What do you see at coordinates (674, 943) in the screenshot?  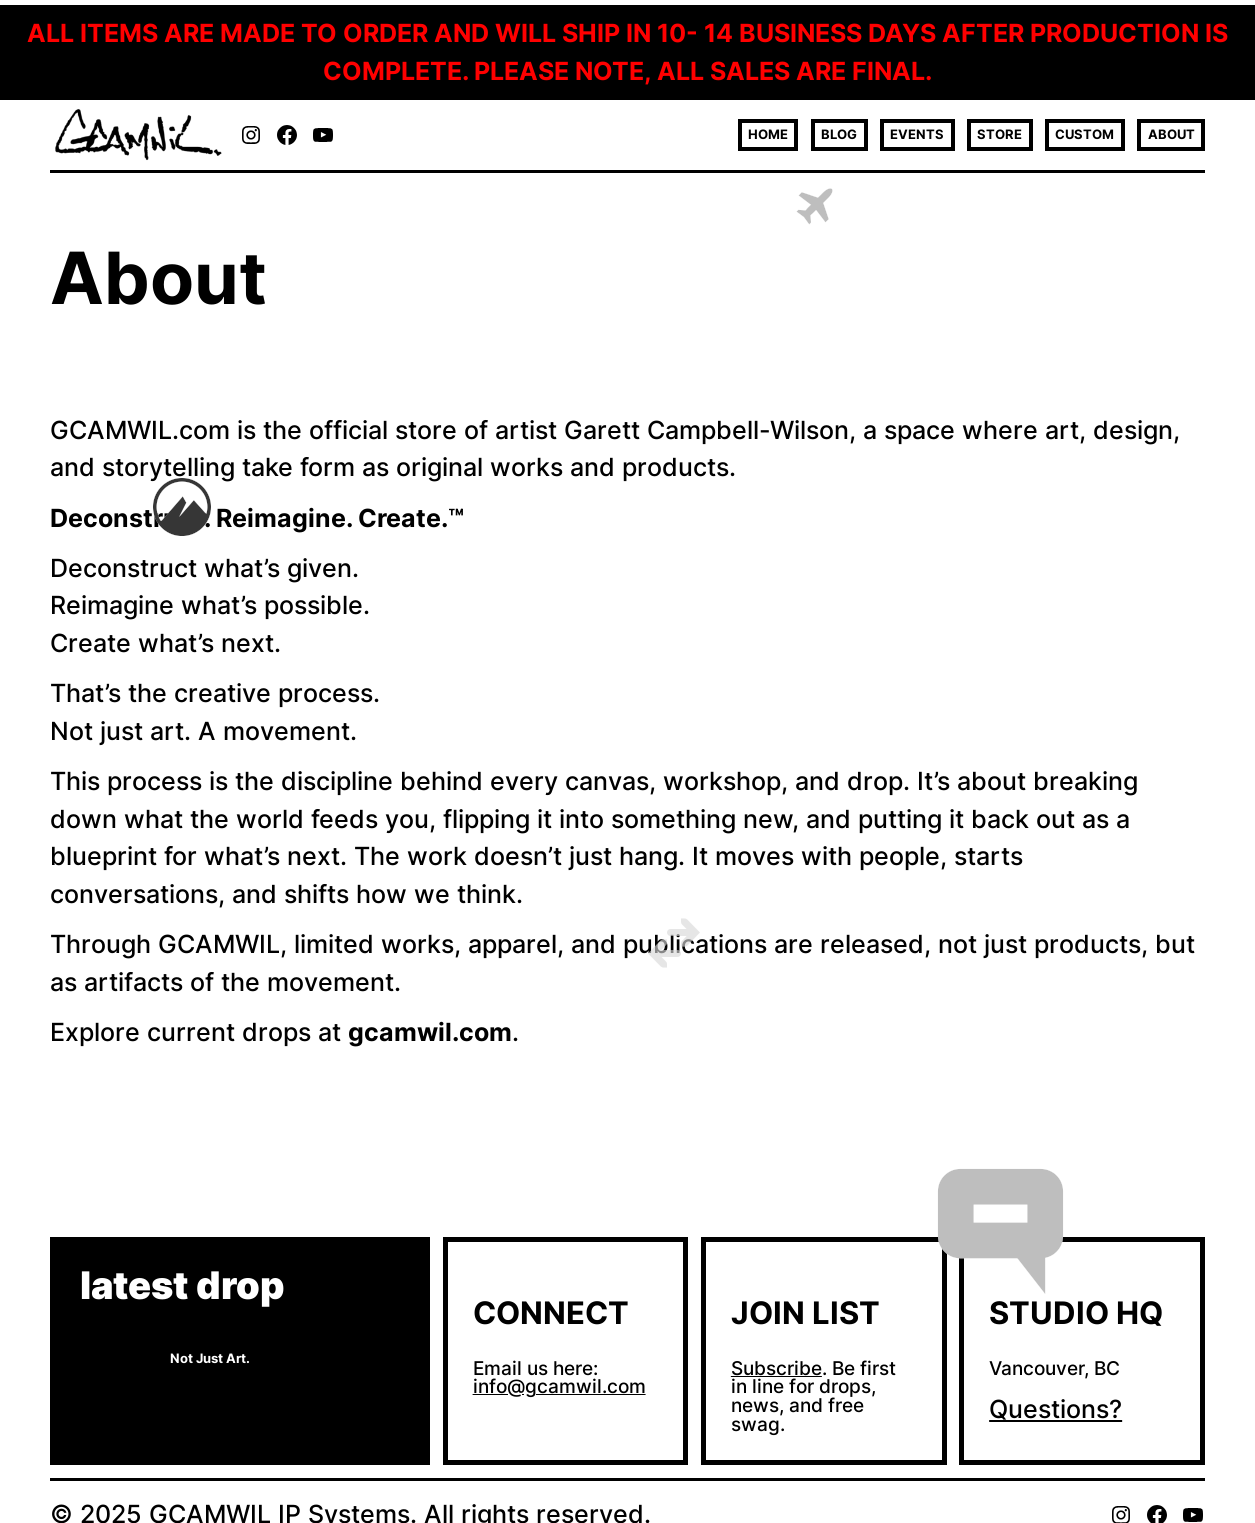 I see `indicates idle network activity` at bounding box center [674, 943].